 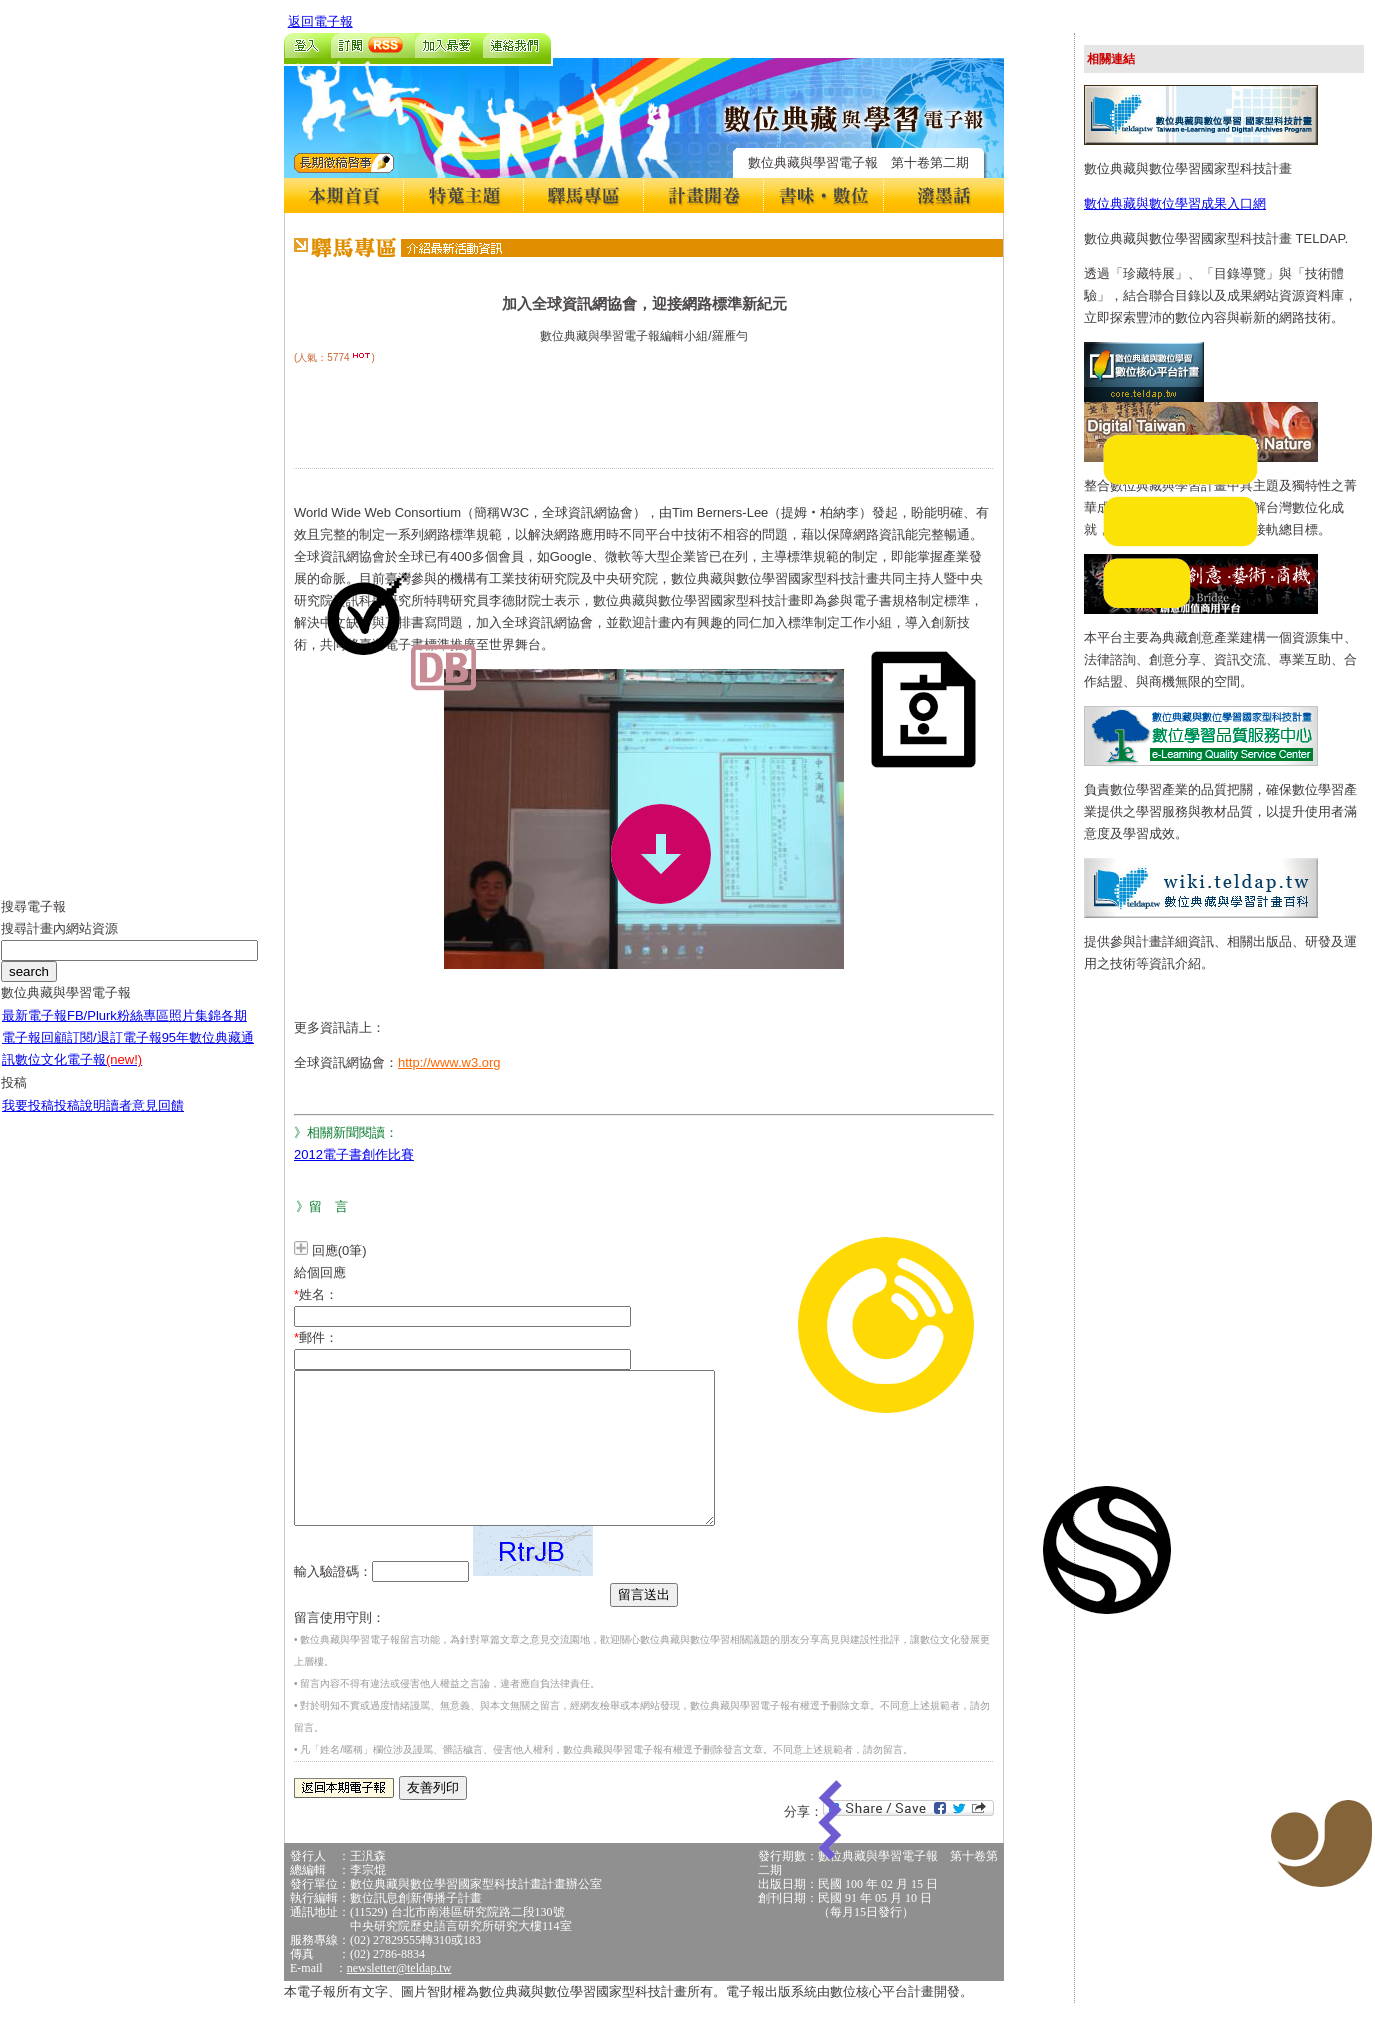 What do you see at coordinates (1321, 1843) in the screenshot?
I see `ultralytics company logo` at bounding box center [1321, 1843].